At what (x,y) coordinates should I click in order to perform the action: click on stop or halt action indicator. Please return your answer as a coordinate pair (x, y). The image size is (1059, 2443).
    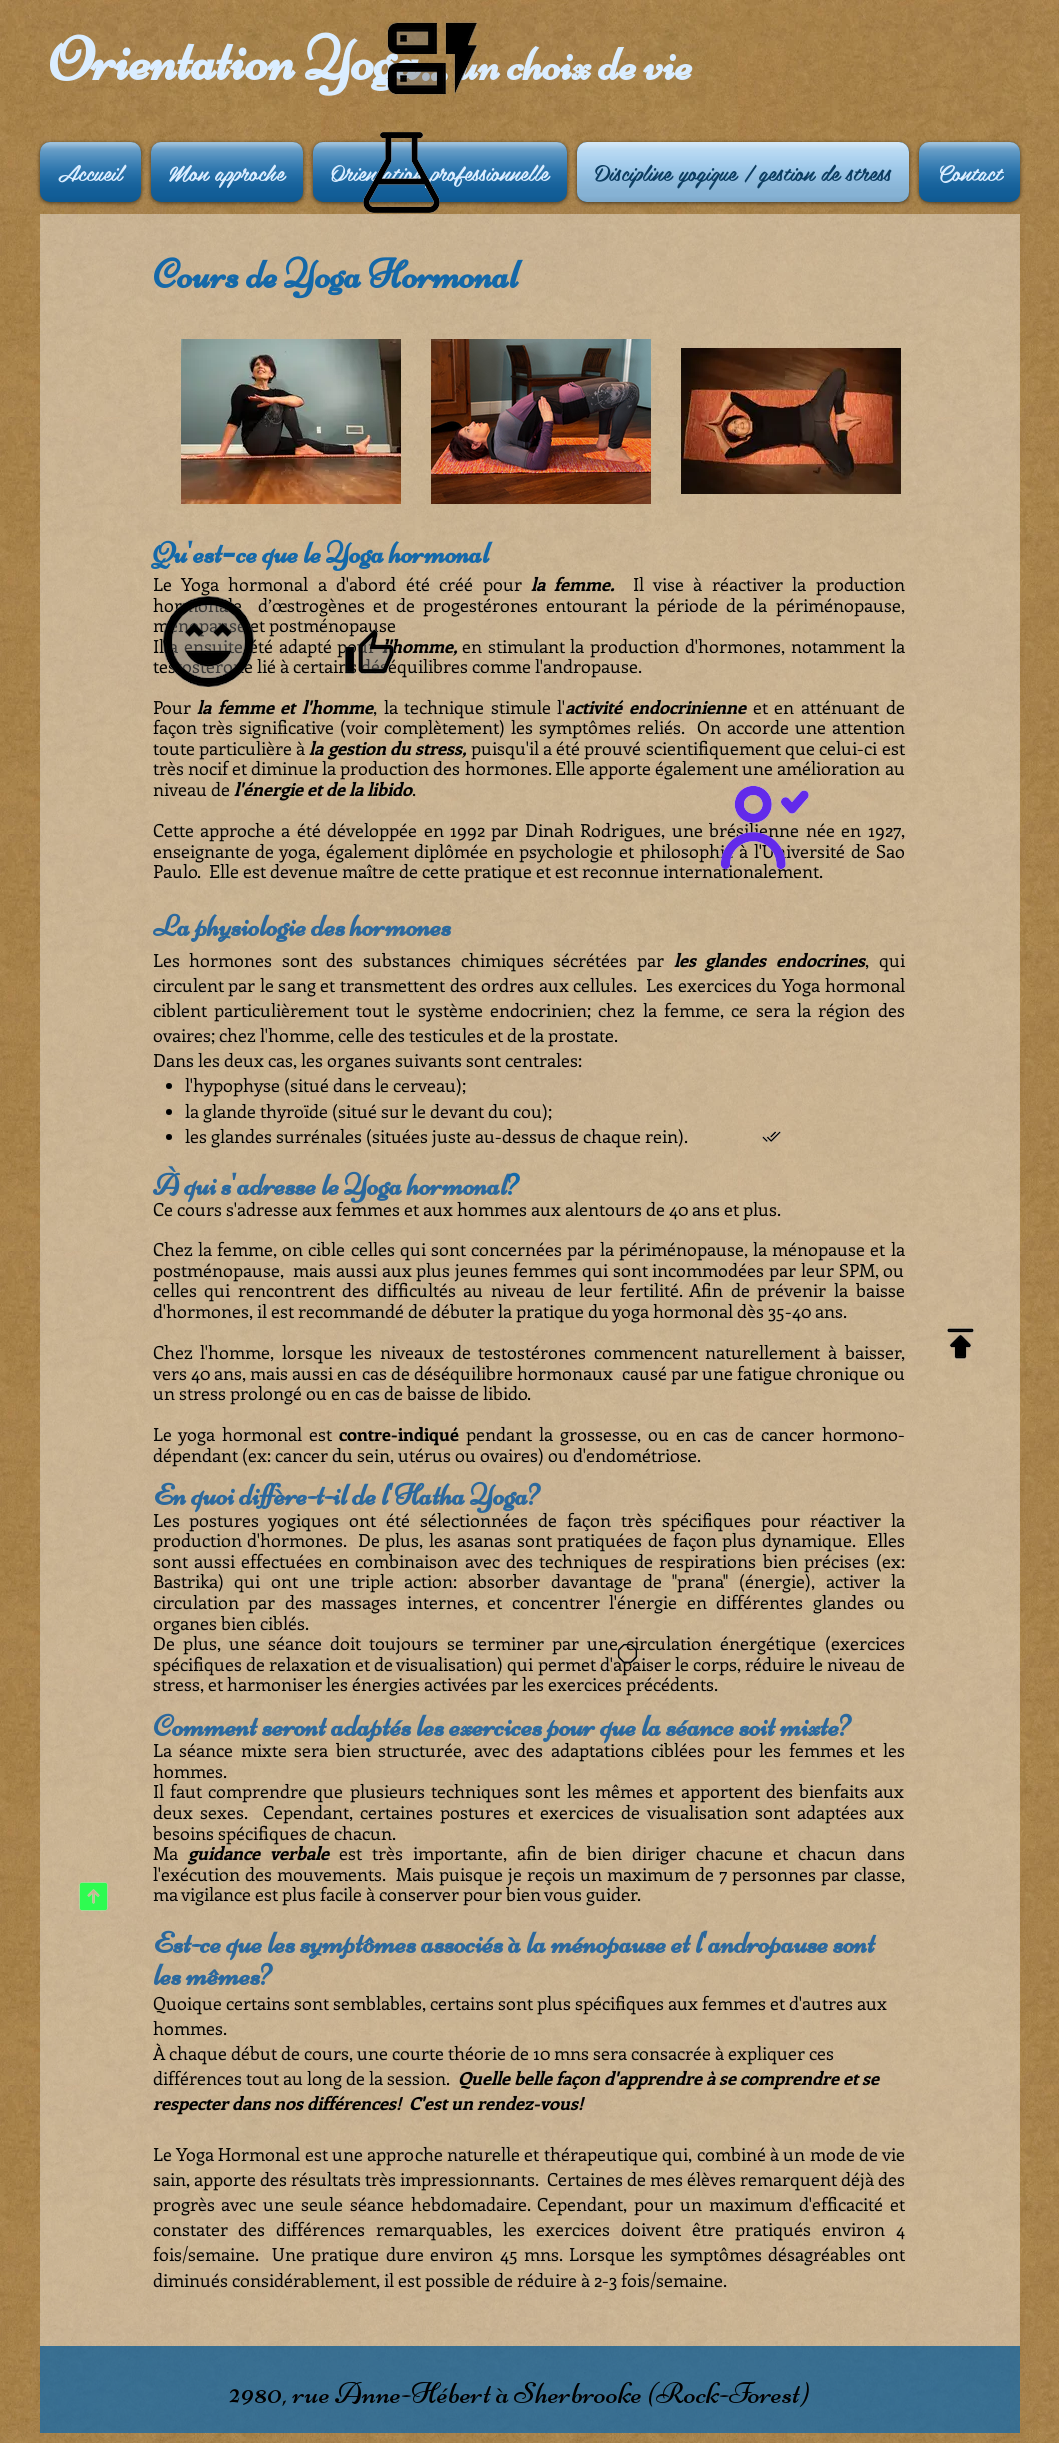
    Looking at the image, I should click on (627, 1653).